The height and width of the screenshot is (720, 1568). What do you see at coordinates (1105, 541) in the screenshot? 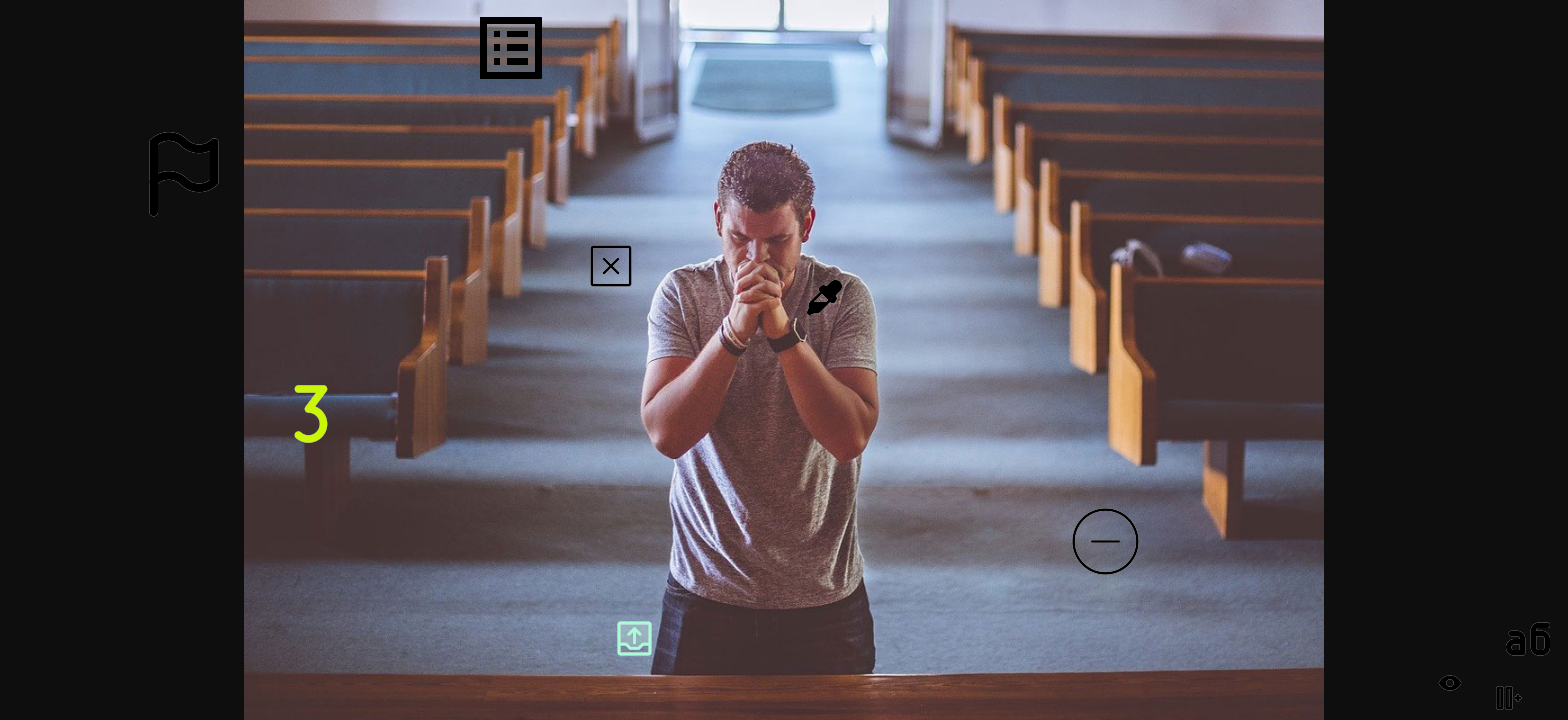
I see `remove an item from a list or cart` at bounding box center [1105, 541].